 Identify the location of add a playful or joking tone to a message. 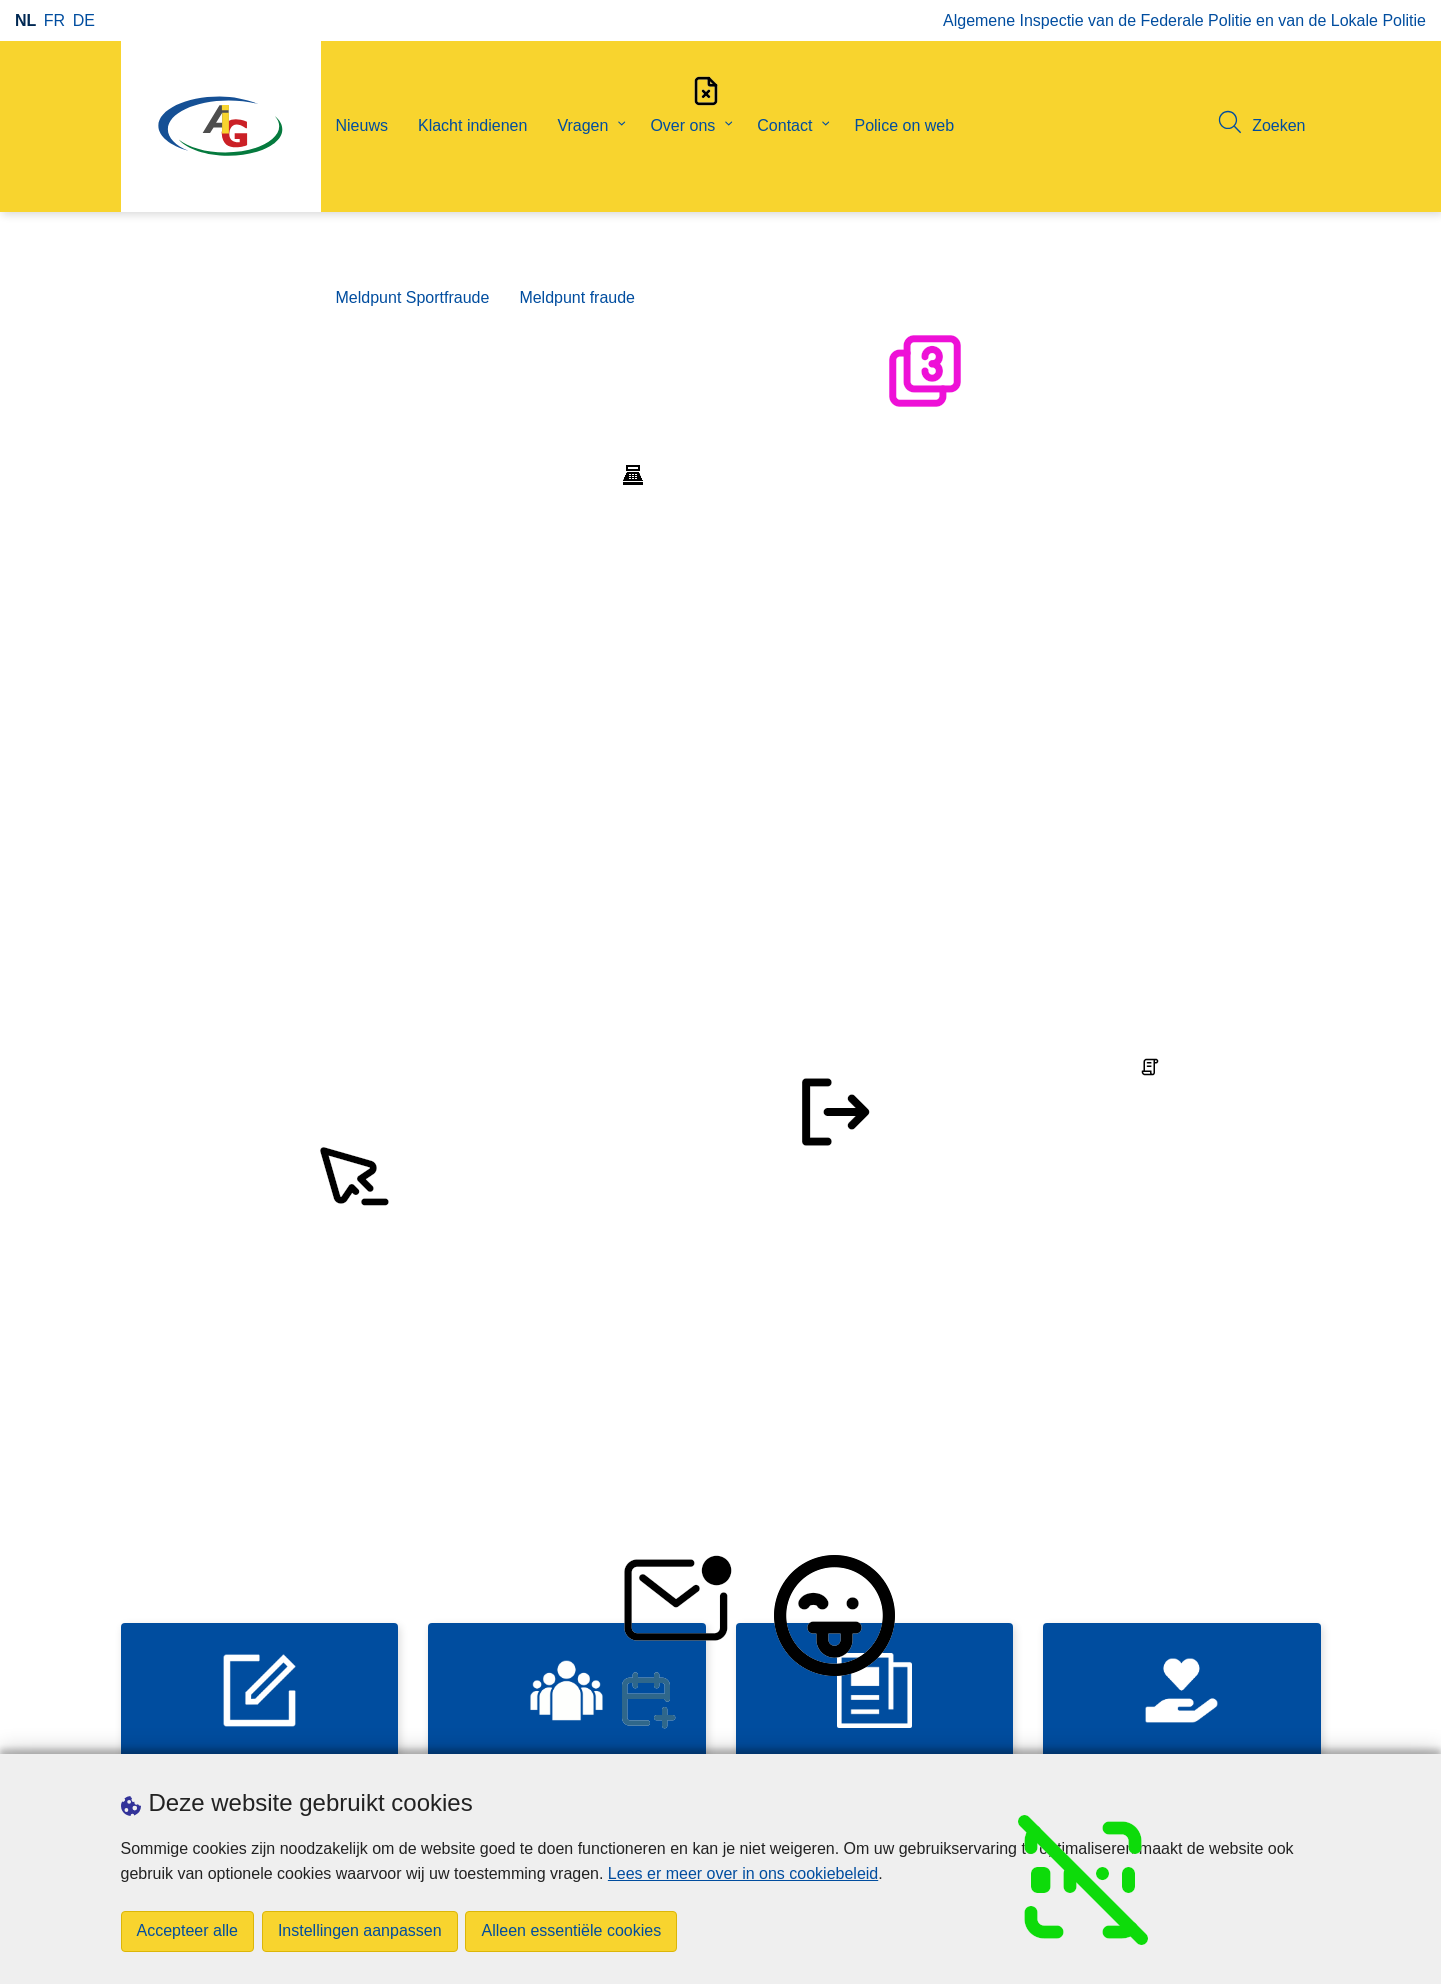
(834, 1615).